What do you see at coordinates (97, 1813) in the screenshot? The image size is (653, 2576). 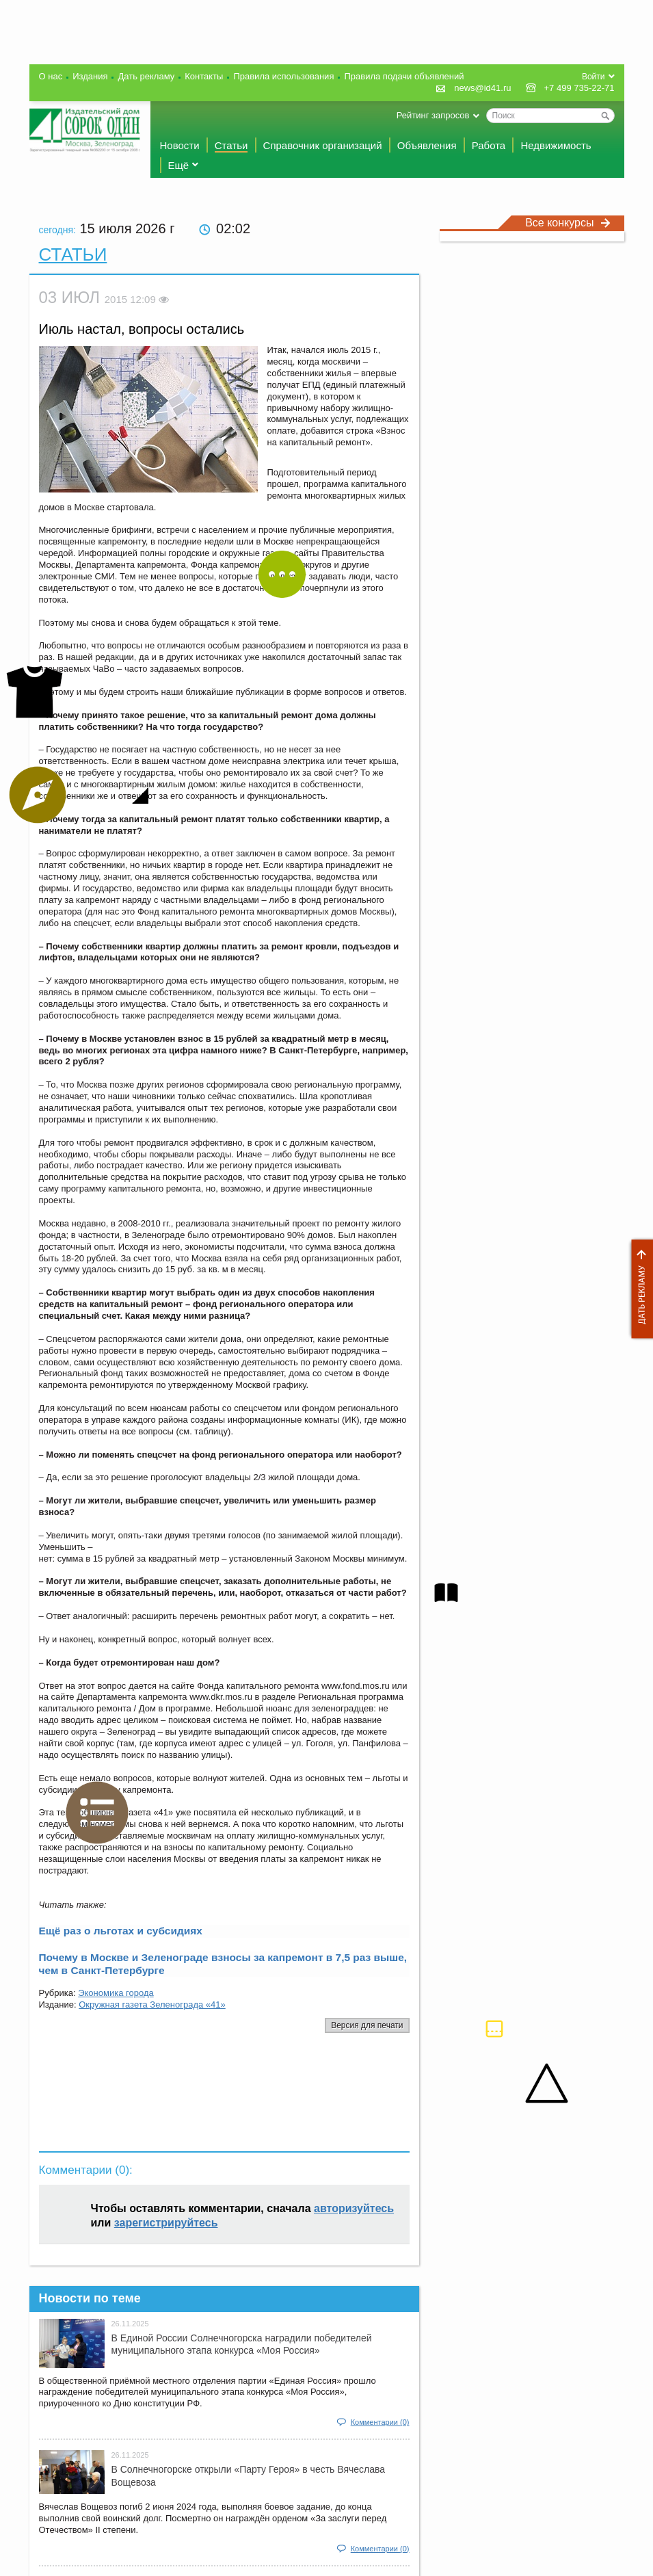 I see `view list or menu options` at bounding box center [97, 1813].